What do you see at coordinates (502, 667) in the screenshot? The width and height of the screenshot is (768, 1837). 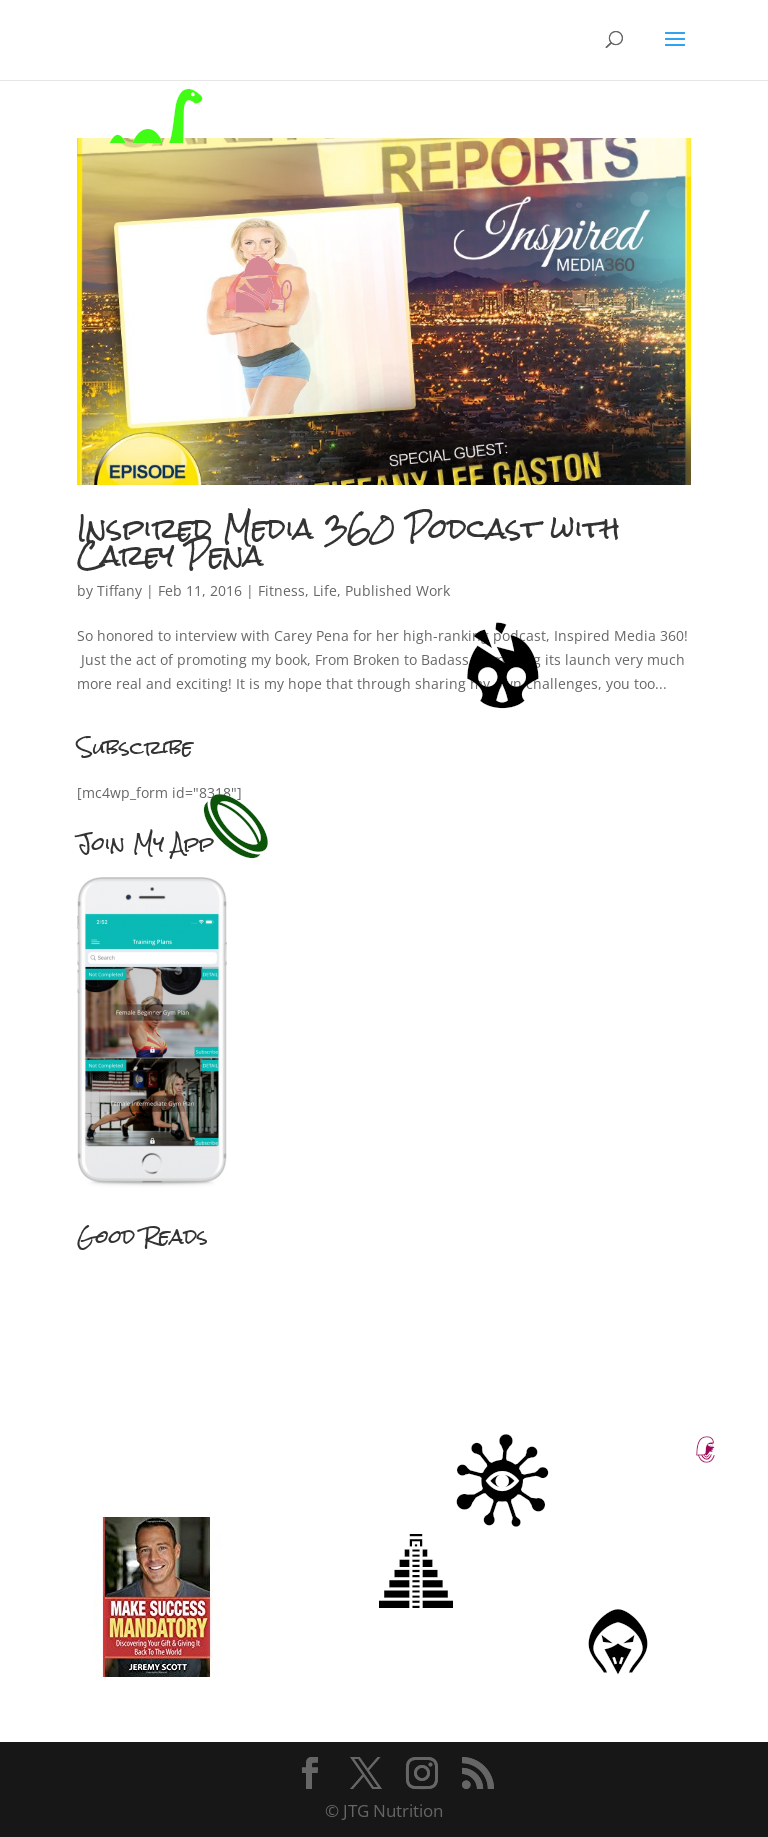 I see `indicates player death or game over state` at bounding box center [502, 667].